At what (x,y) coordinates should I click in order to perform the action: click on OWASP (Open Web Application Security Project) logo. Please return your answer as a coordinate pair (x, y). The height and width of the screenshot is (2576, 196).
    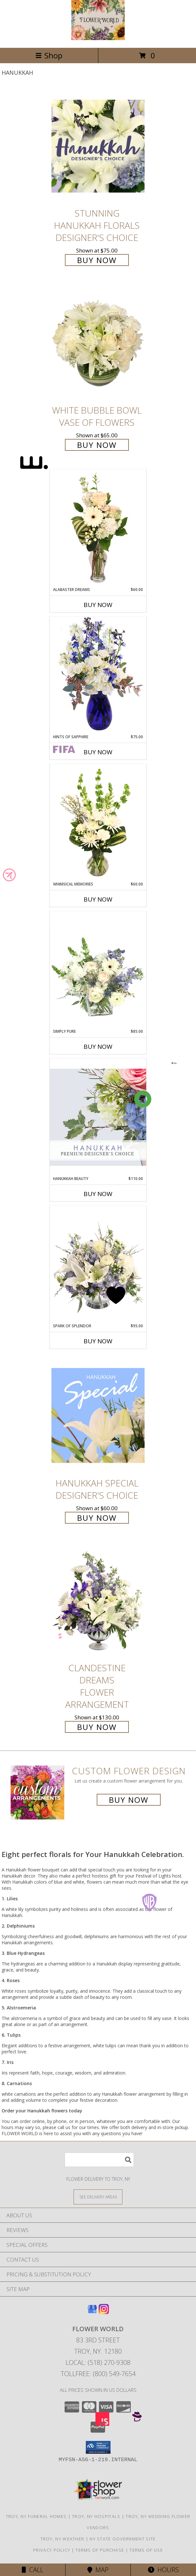
    Looking at the image, I should click on (9, 875).